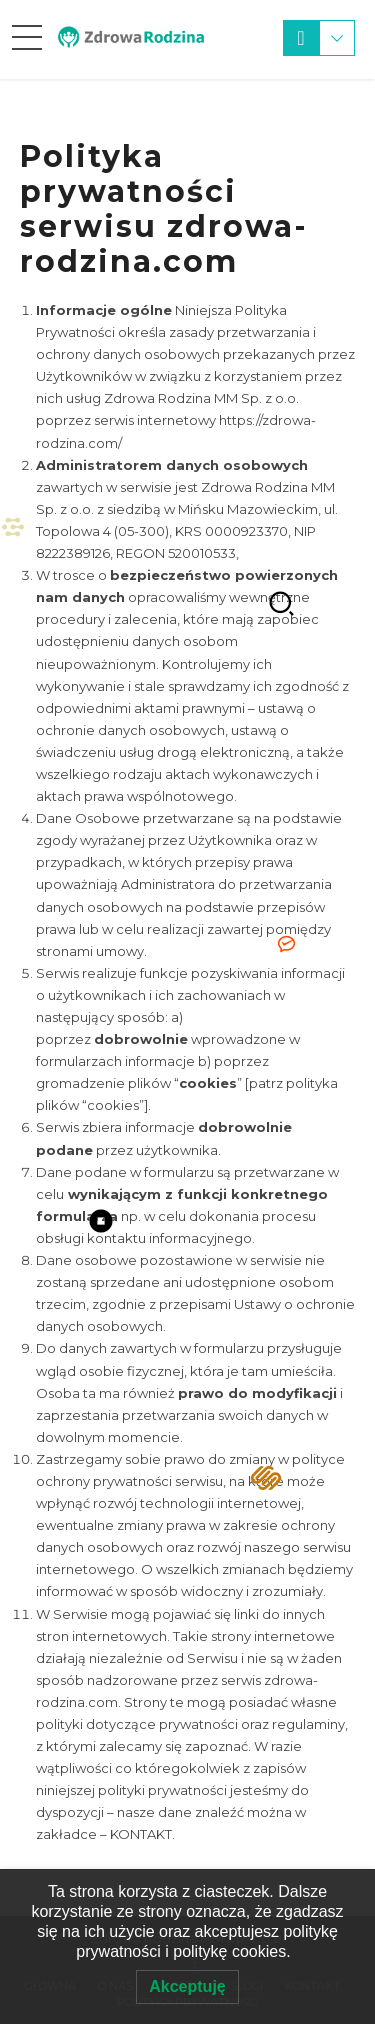 This screenshot has width=375, height=2024. Describe the element at coordinates (266, 1478) in the screenshot. I see `squarespace logo` at that location.